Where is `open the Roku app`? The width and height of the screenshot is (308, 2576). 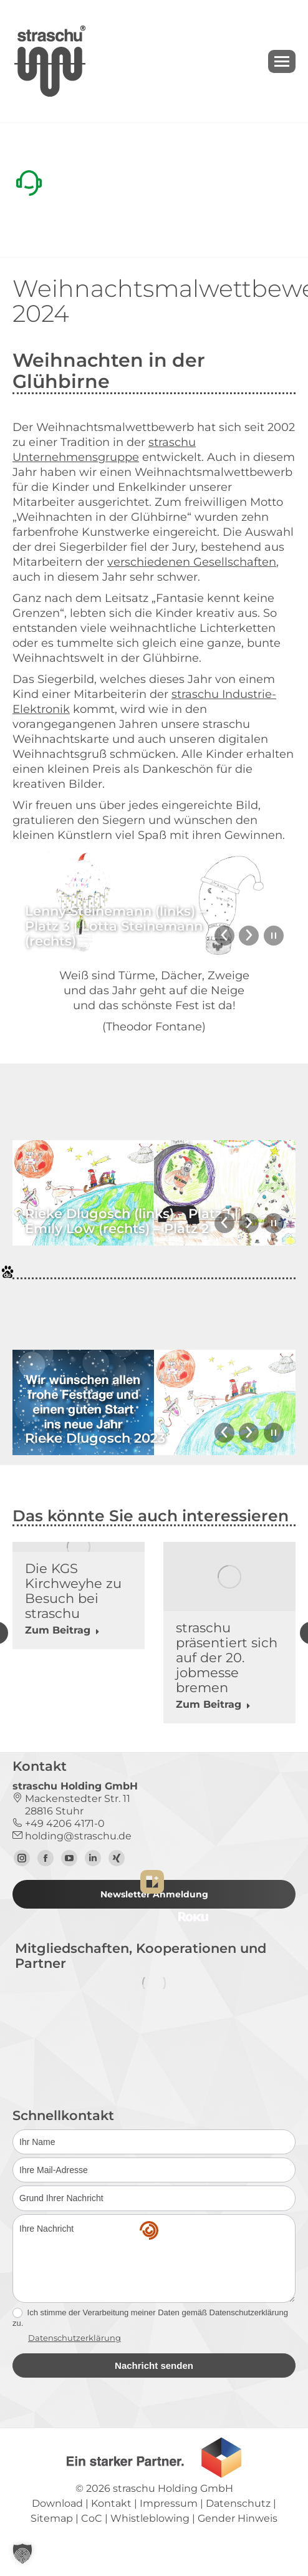
open the Roku app is located at coordinates (193, 1917).